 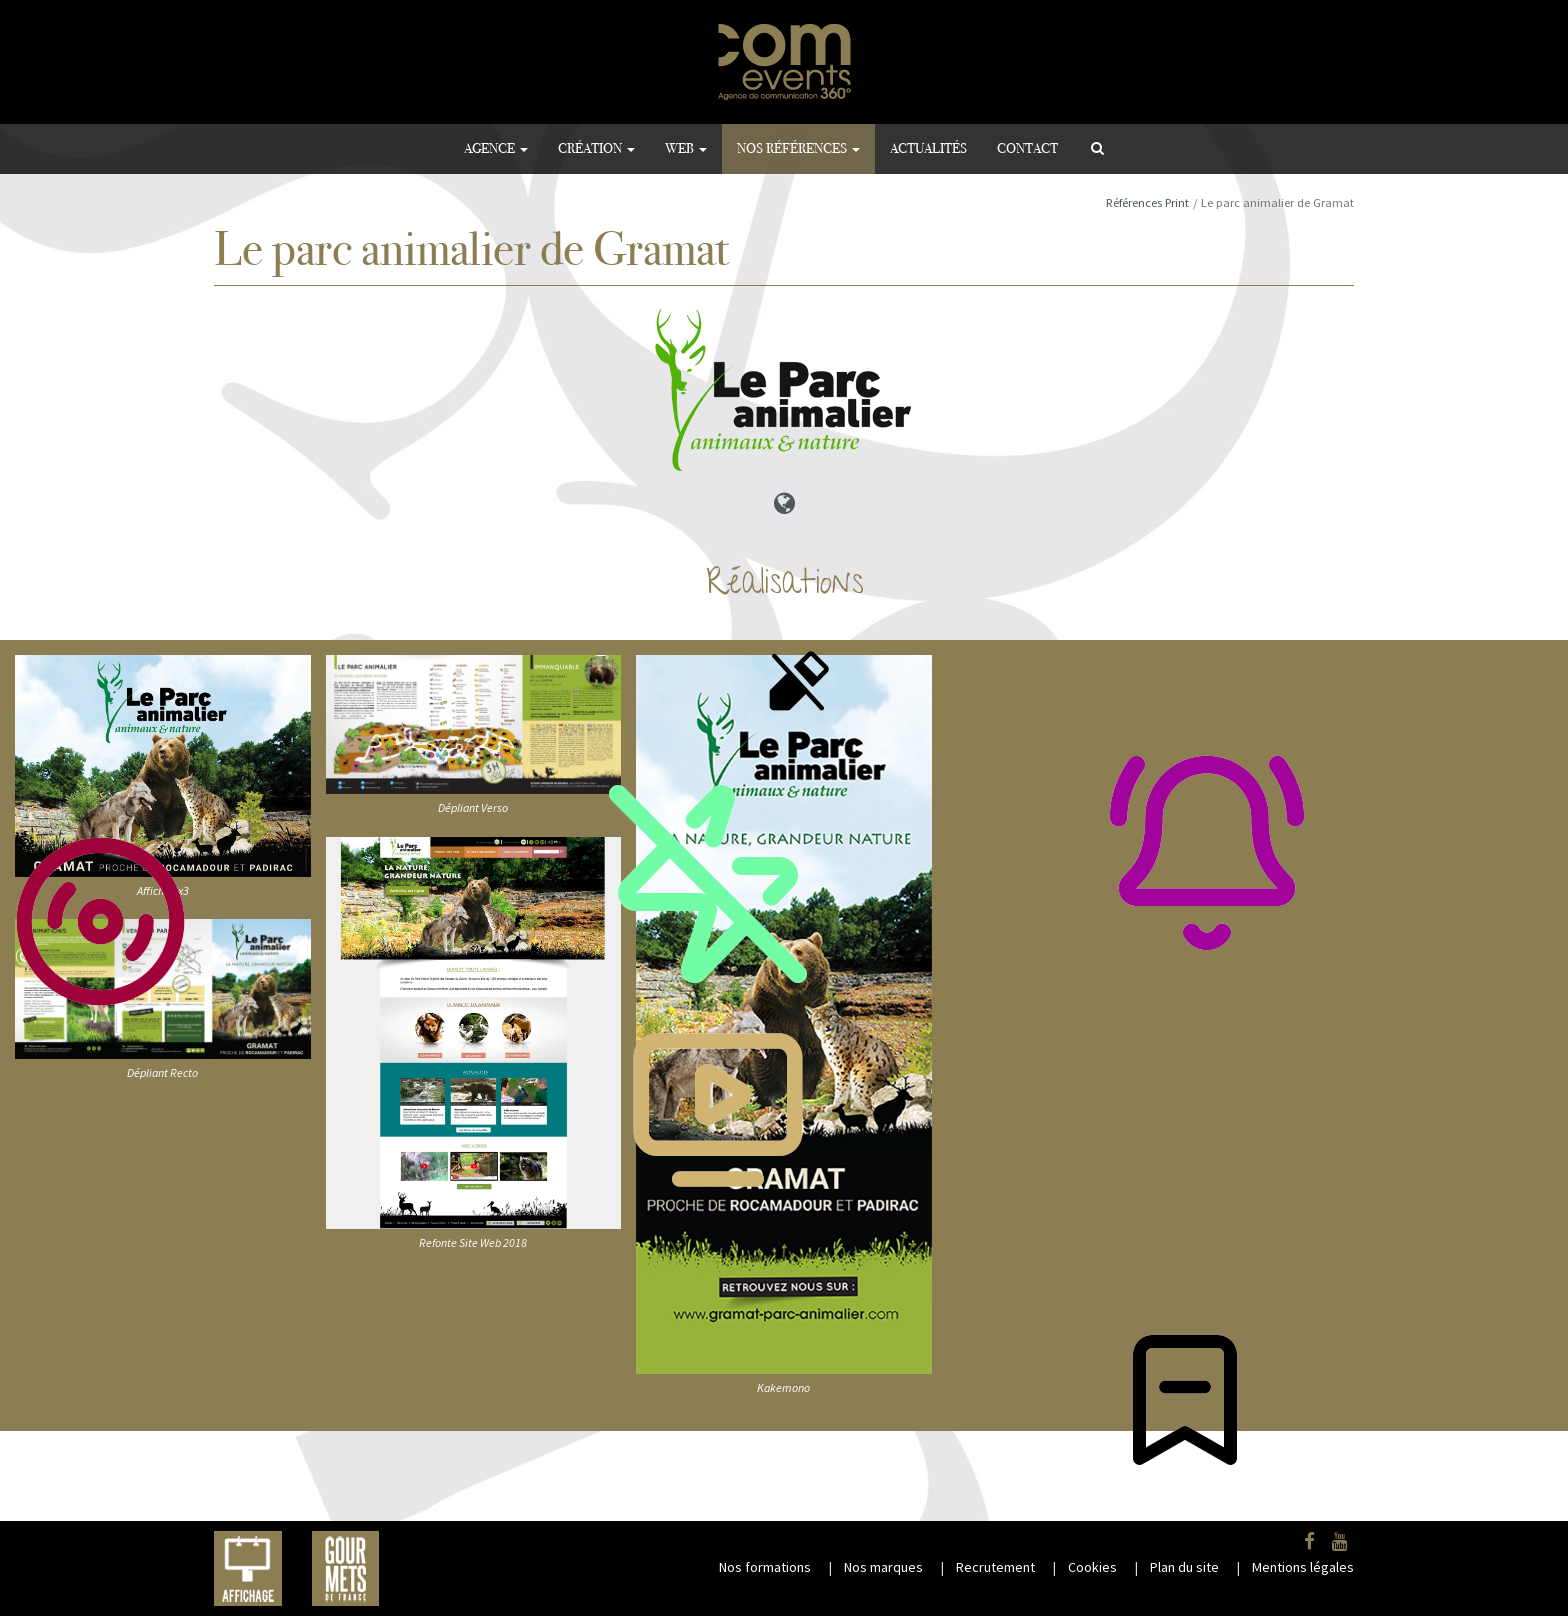 What do you see at coordinates (1207, 853) in the screenshot?
I see `indicates an active notification or alert` at bounding box center [1207, 853].